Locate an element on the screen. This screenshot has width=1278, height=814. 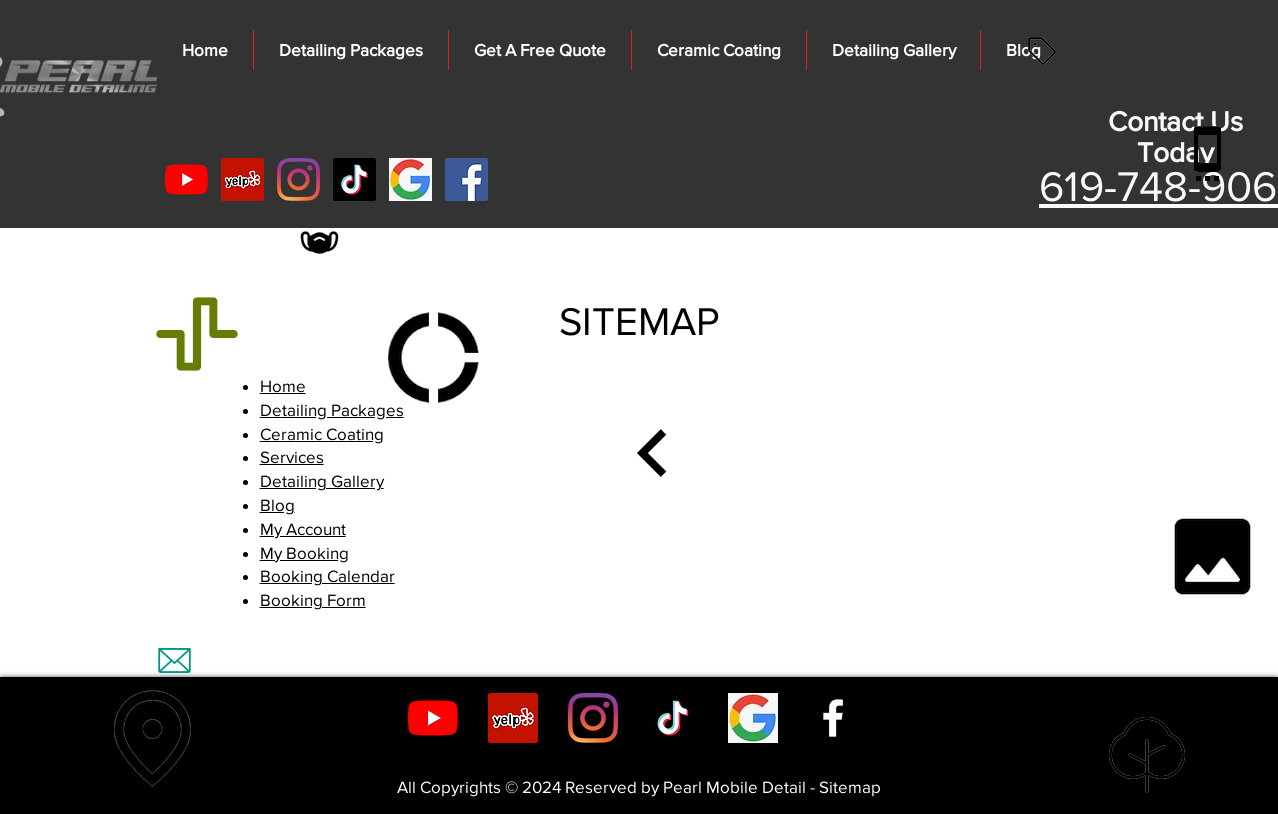
view progress or completion status is located at coordinates (433, 357).